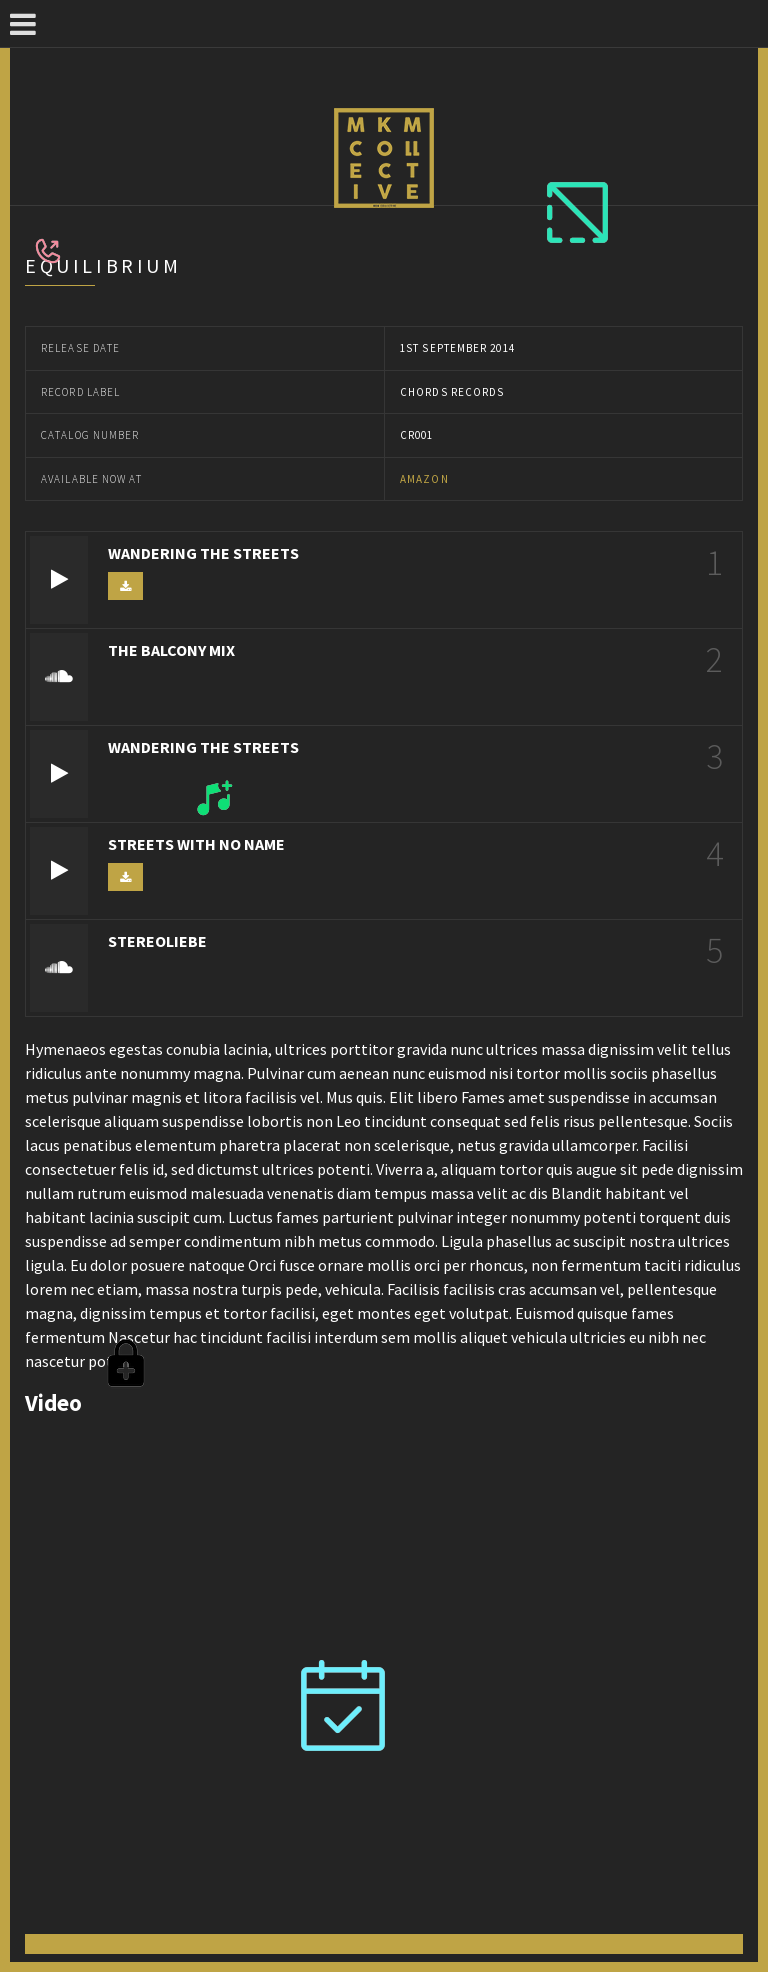  Describe the element at coordinates (215, 798) in the screenshot. I see `add a new song to your library` at that location.